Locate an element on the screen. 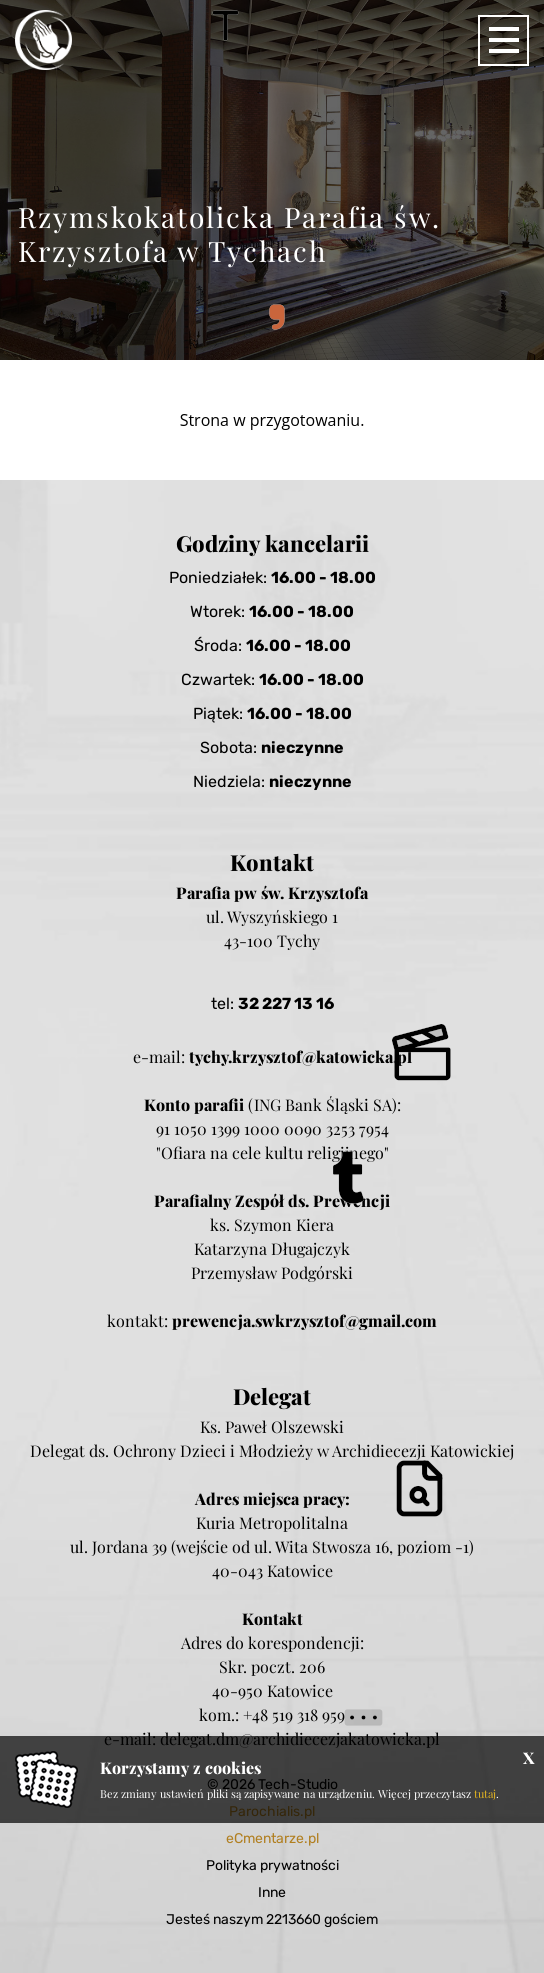 This screenshot has width=544, height=1973. insert closing single quotation mark is located at coordinates (277, 317).